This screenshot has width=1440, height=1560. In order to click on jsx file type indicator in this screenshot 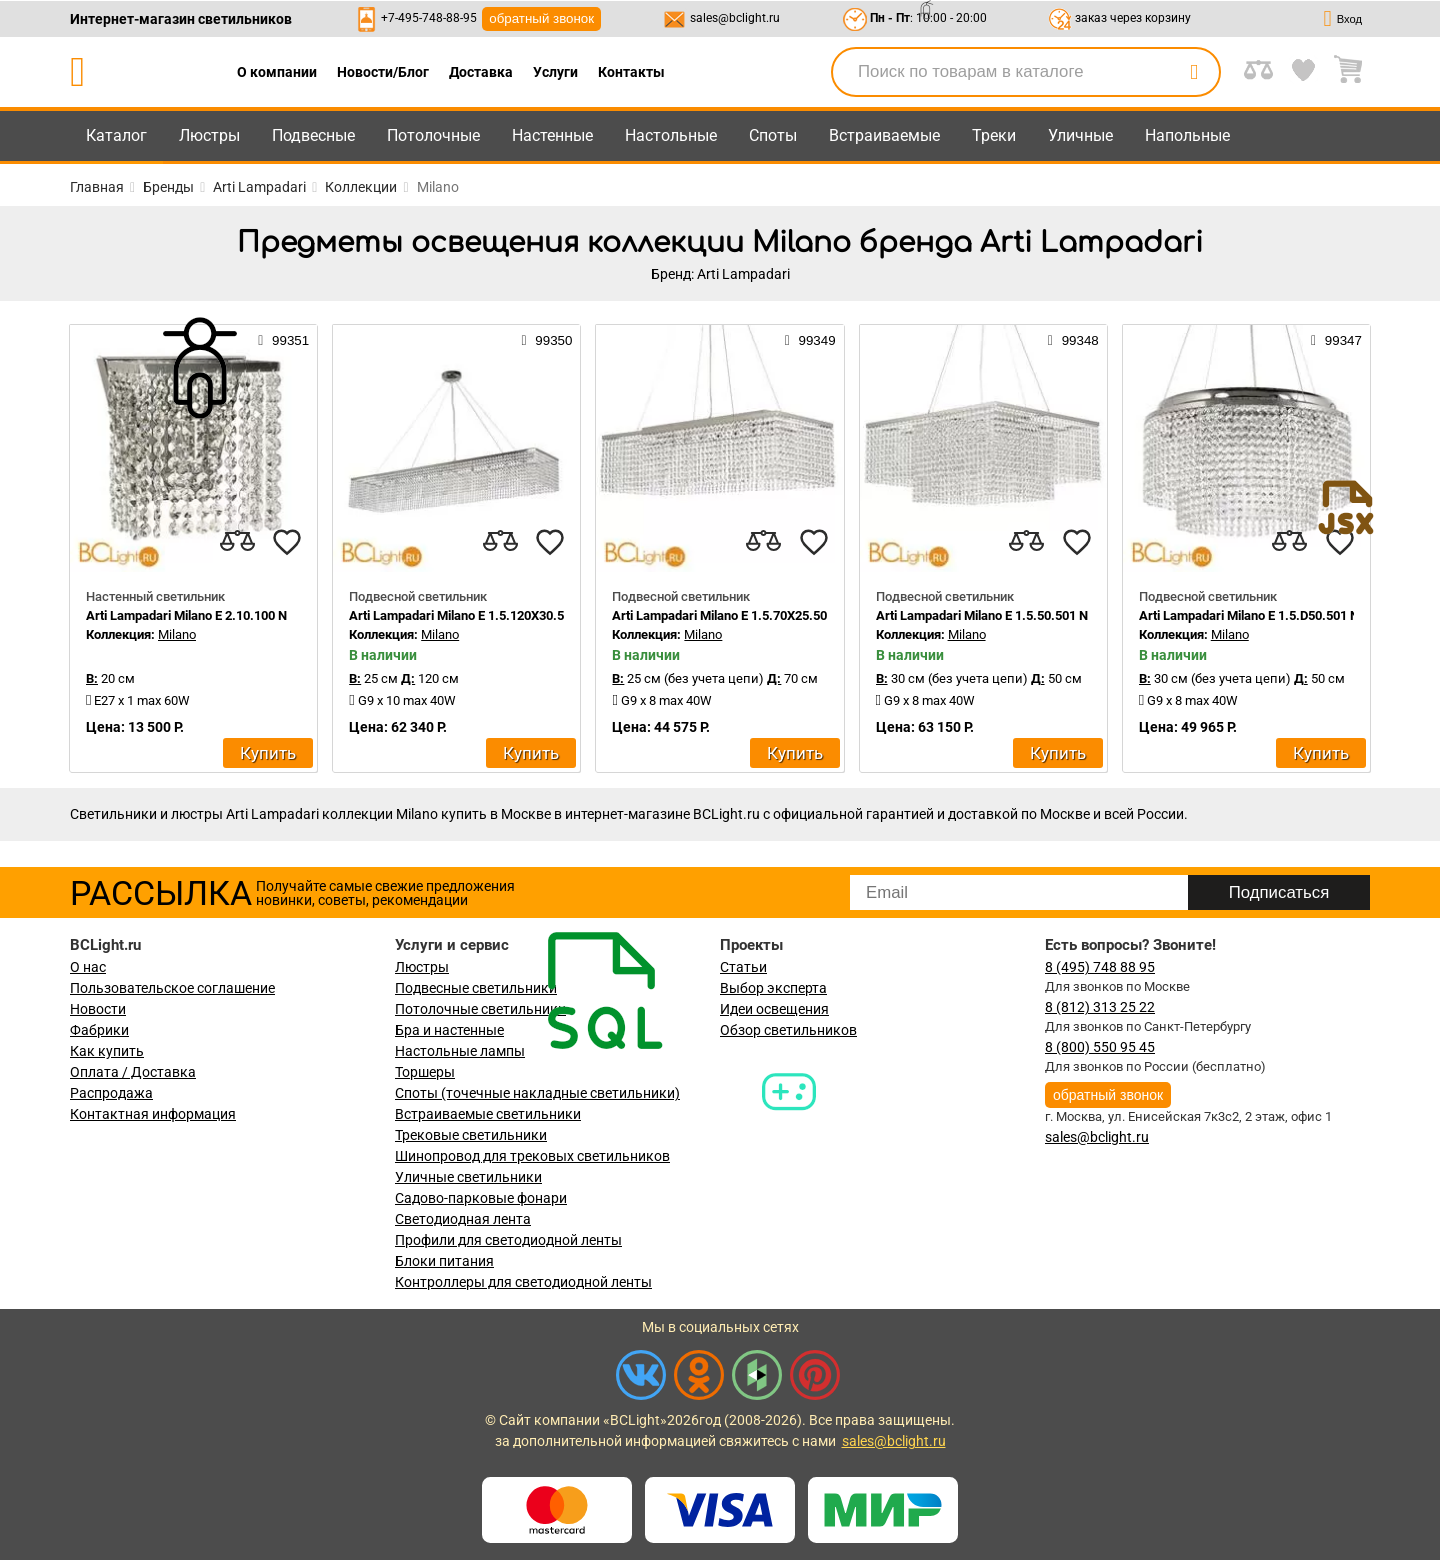, I will do `click(1347, 509)`.